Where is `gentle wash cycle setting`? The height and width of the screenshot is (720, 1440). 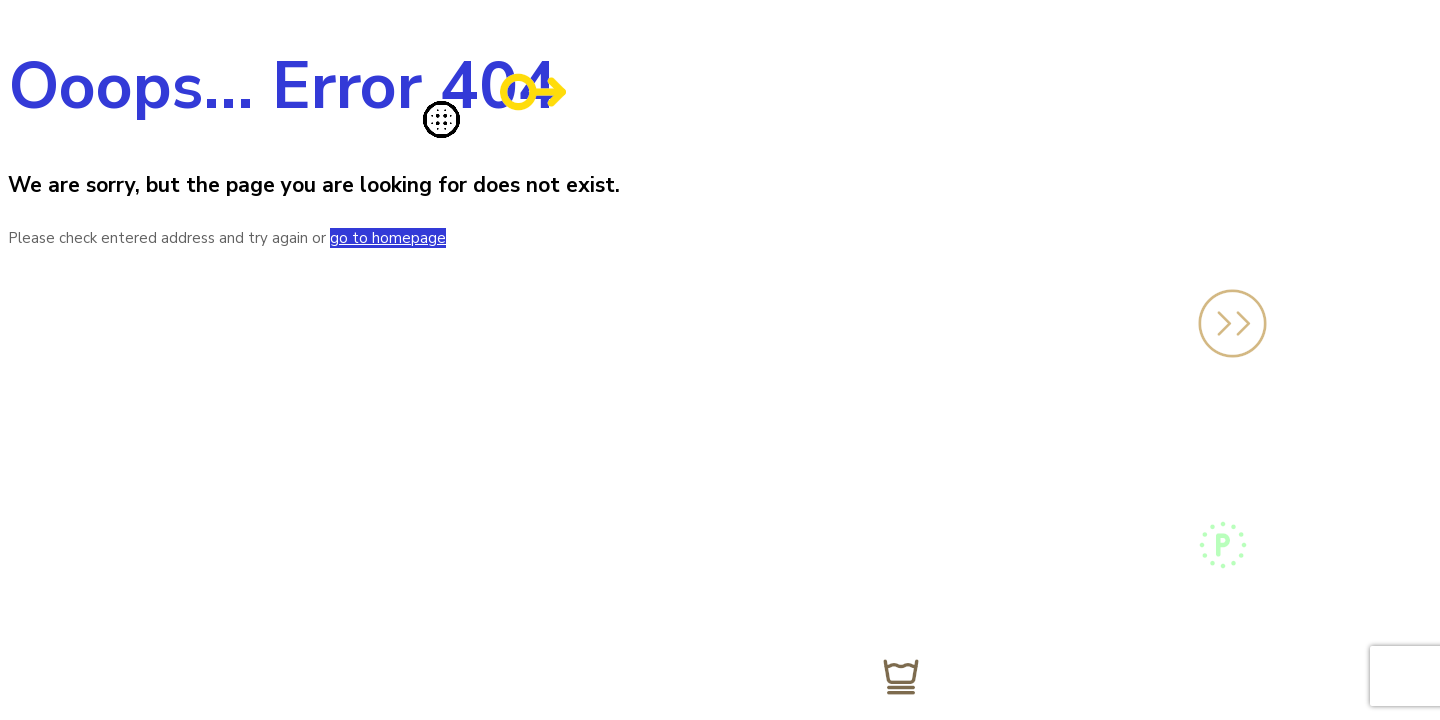
gentle wash cycle setting is located at coordinates (901, 677).